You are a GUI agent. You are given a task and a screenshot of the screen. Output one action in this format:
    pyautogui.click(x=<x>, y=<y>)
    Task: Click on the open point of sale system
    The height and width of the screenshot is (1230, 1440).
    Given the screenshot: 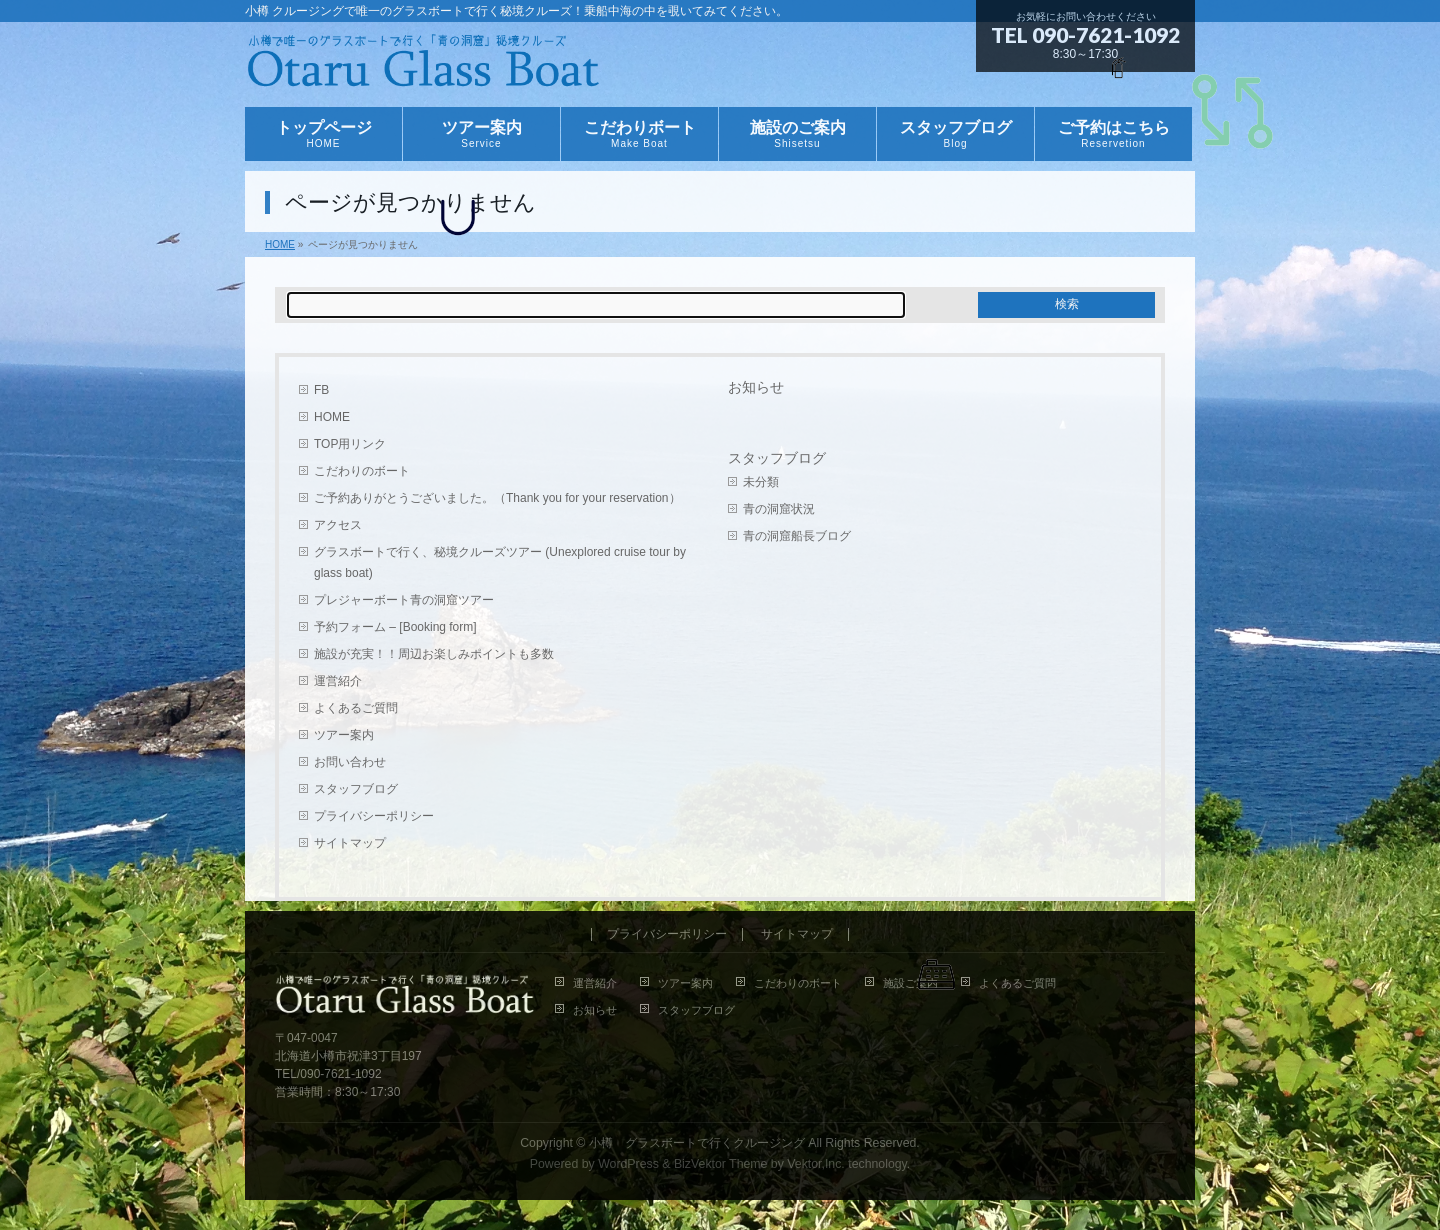 What is the action you would take?
    pyautogui.click(x=936, y=976)
    